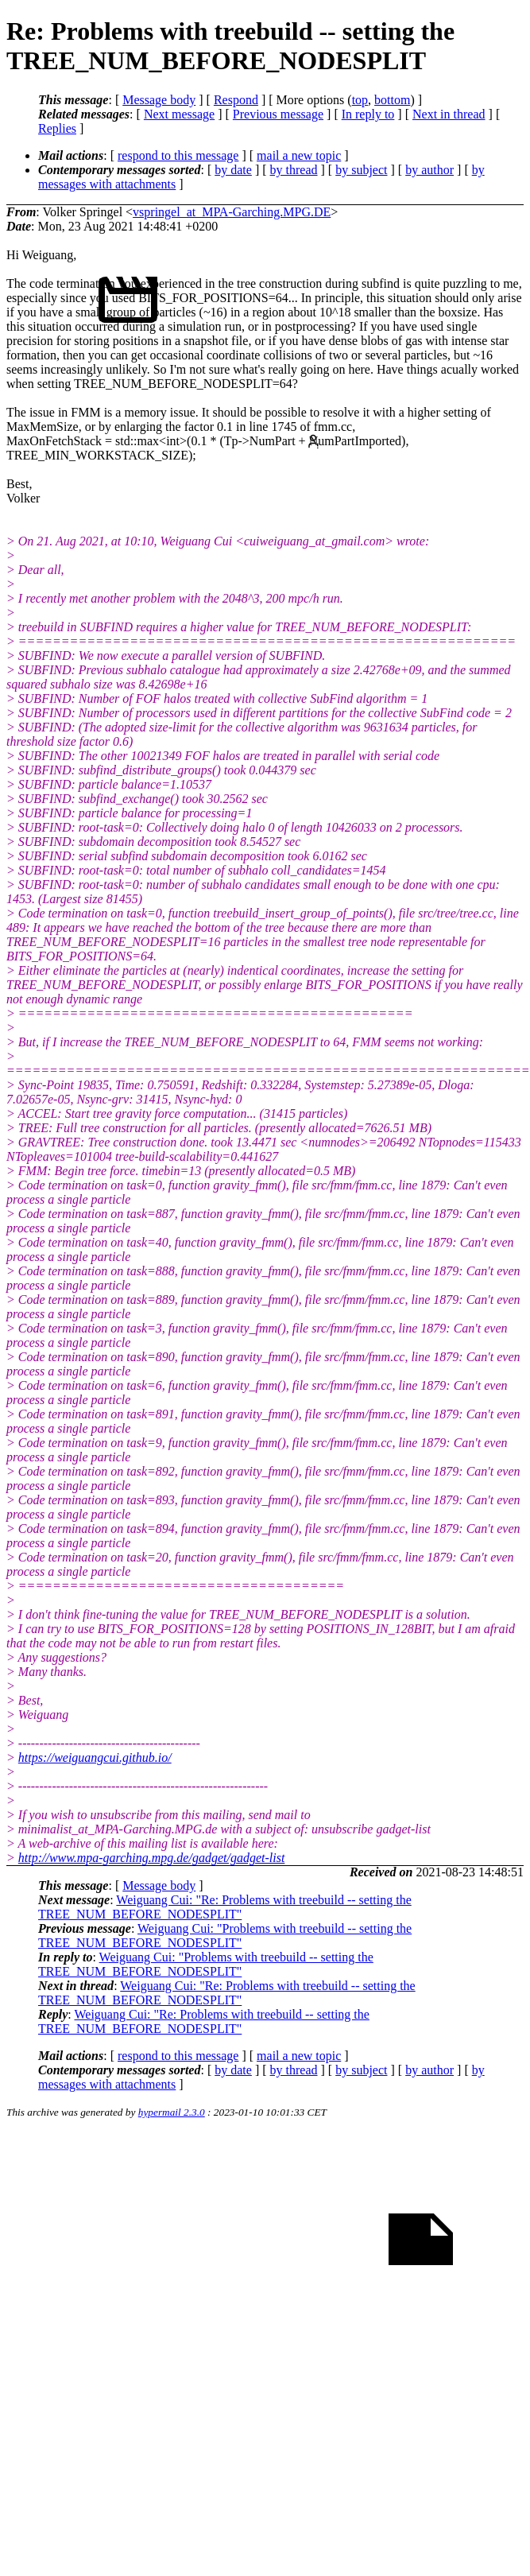 This screenshot has width=530, height=2576. What do you see at coordinates (420, 2239) in the screenshot?
I see `create a new note` at bounding box center [420, 2239].